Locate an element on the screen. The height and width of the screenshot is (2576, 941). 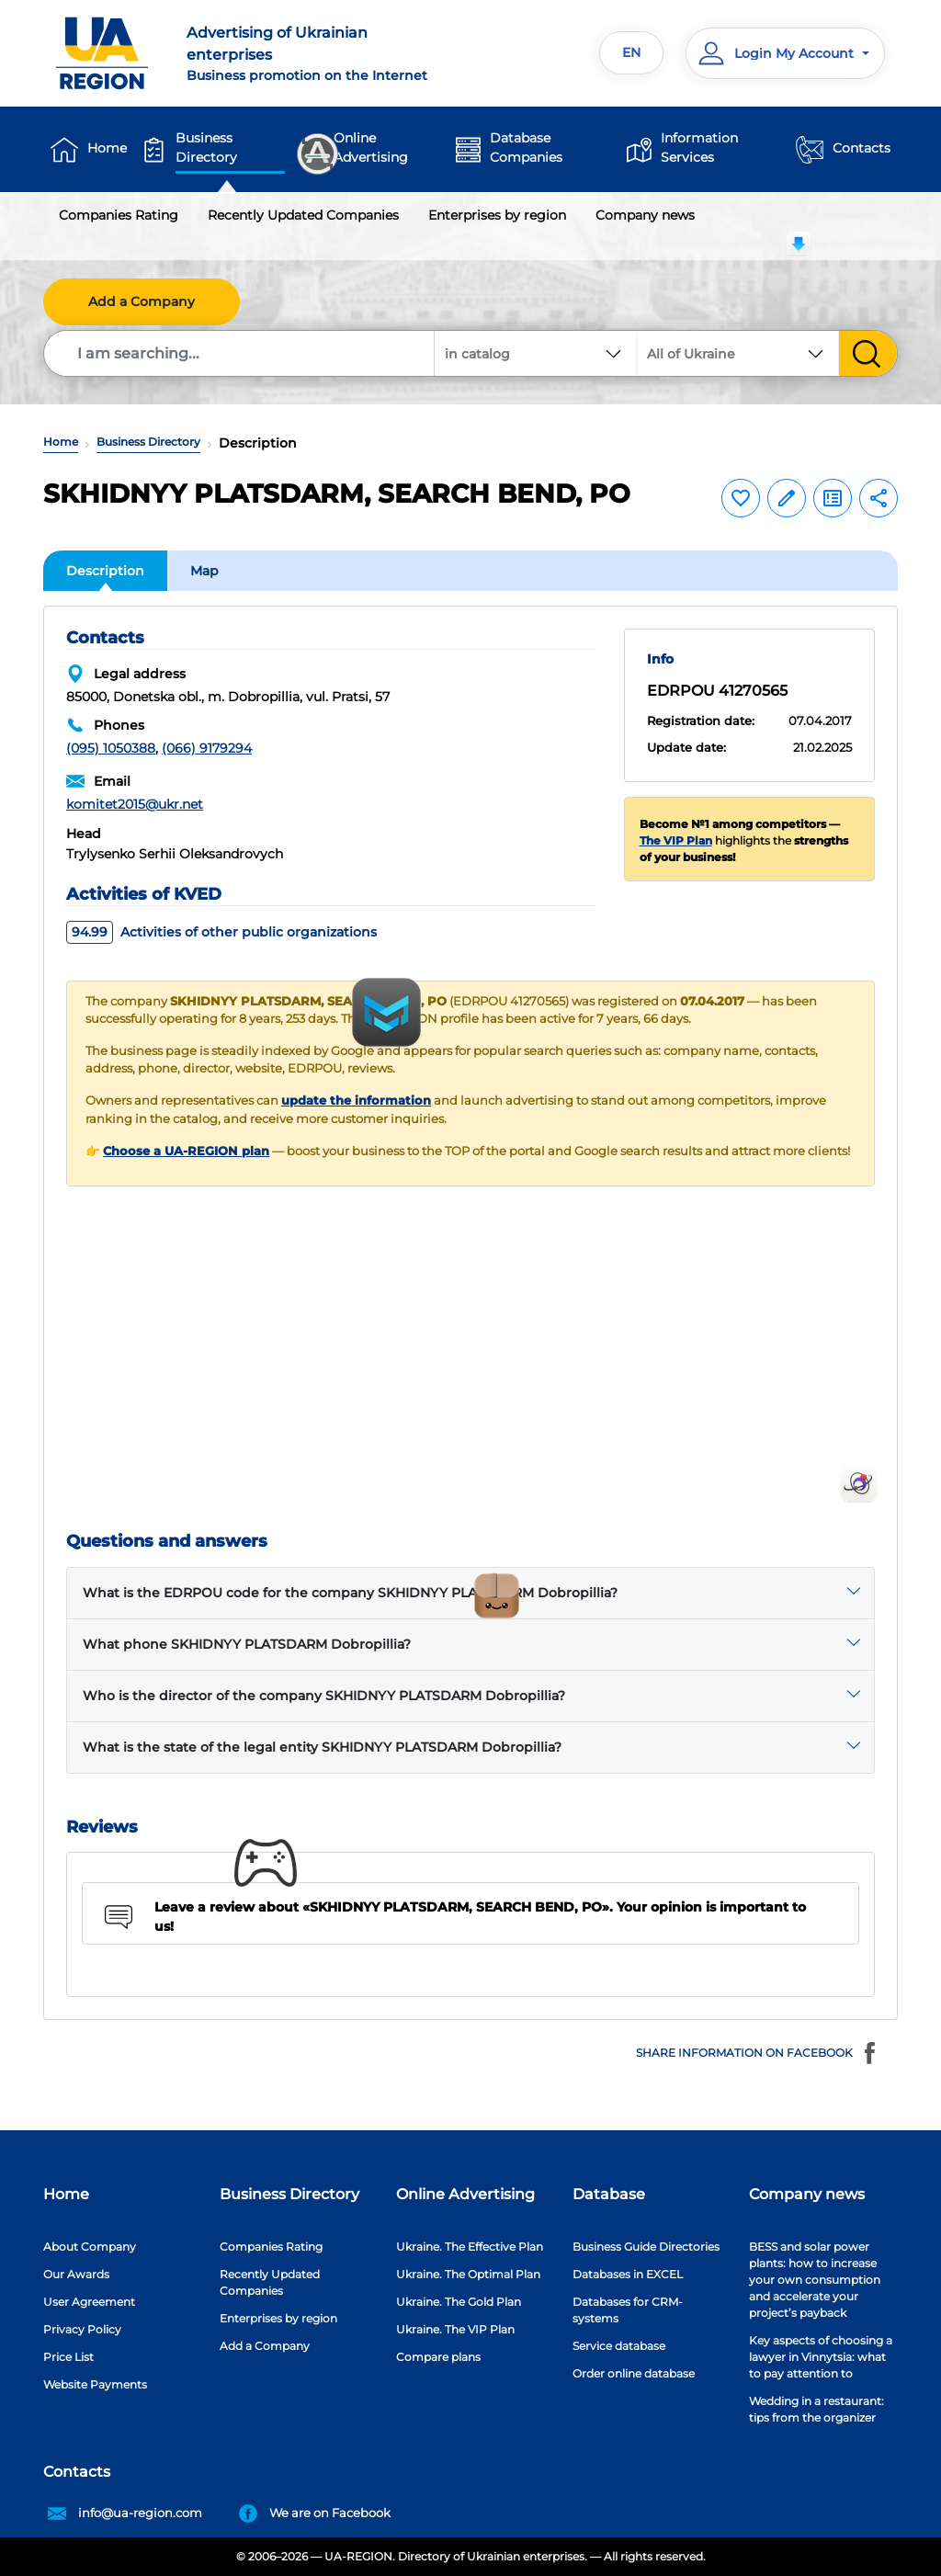
open kget download manager is located at coordinates (799, 244).